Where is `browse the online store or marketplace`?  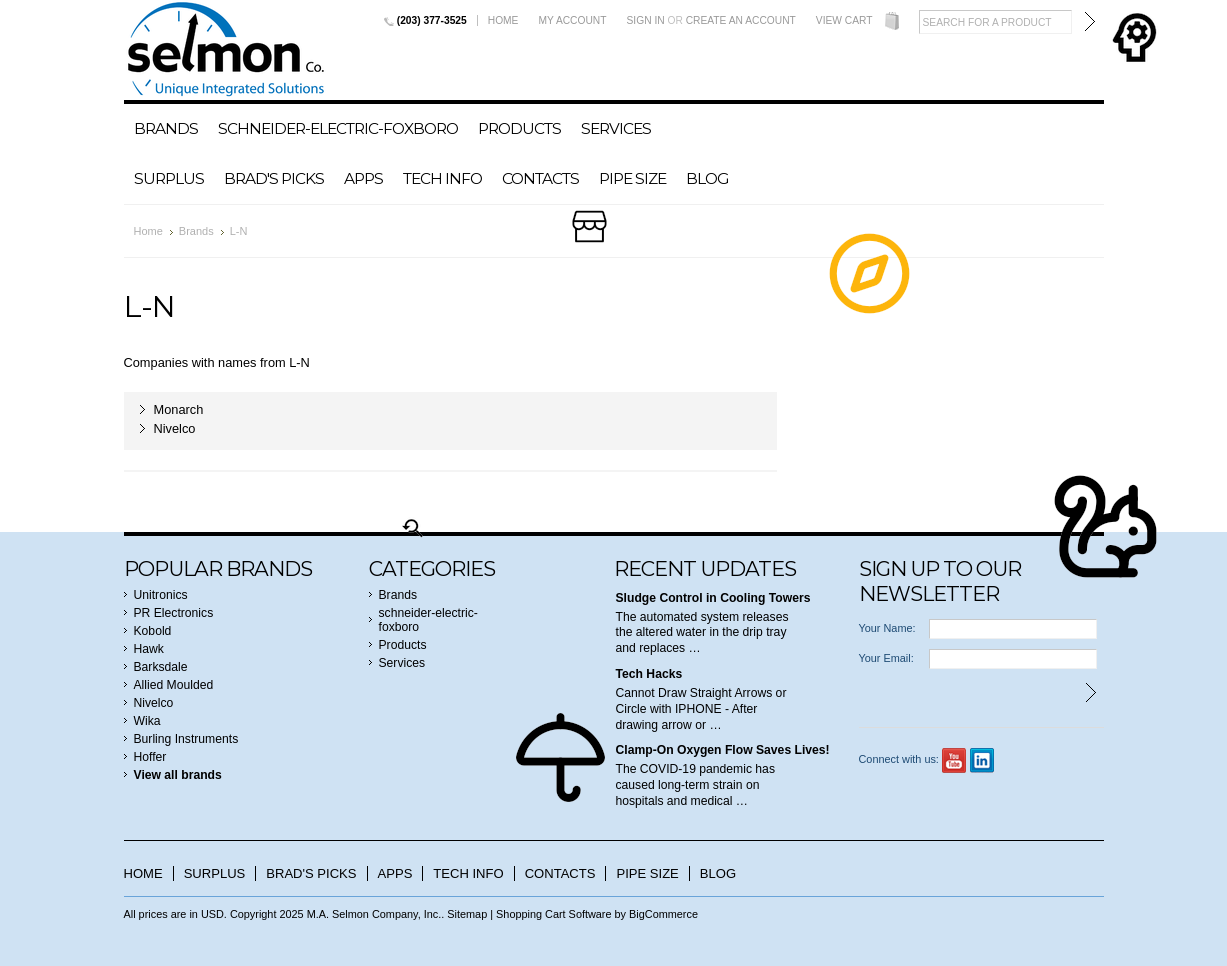
browse the online store or marketplace is located at coordinates (589, 226).